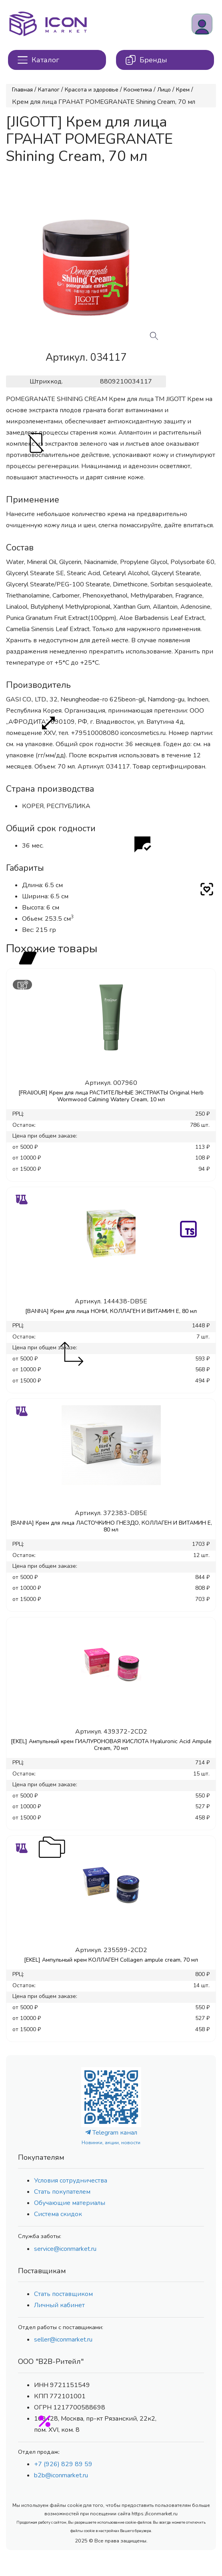 This screenshot has height=2576, width=222. I want to click on mobile device unavailable or disconnected, so click(36, 443).